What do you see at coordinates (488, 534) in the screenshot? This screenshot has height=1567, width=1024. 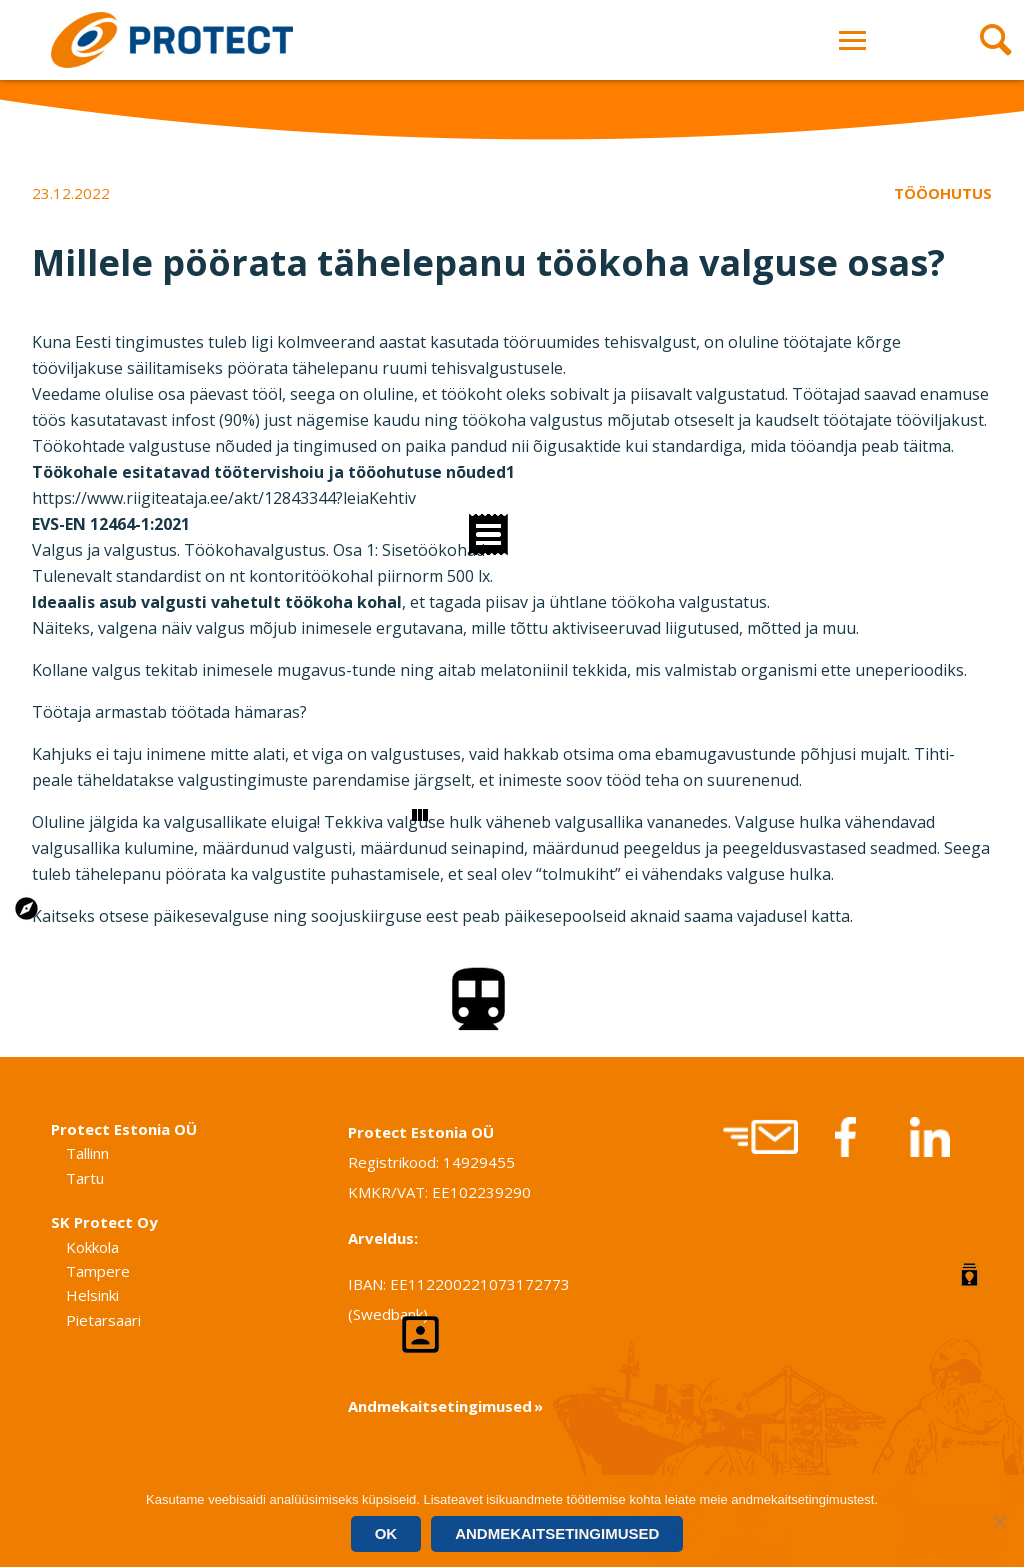 I see `view purchase receipt or transaction history` at bounding box center [488, 534].